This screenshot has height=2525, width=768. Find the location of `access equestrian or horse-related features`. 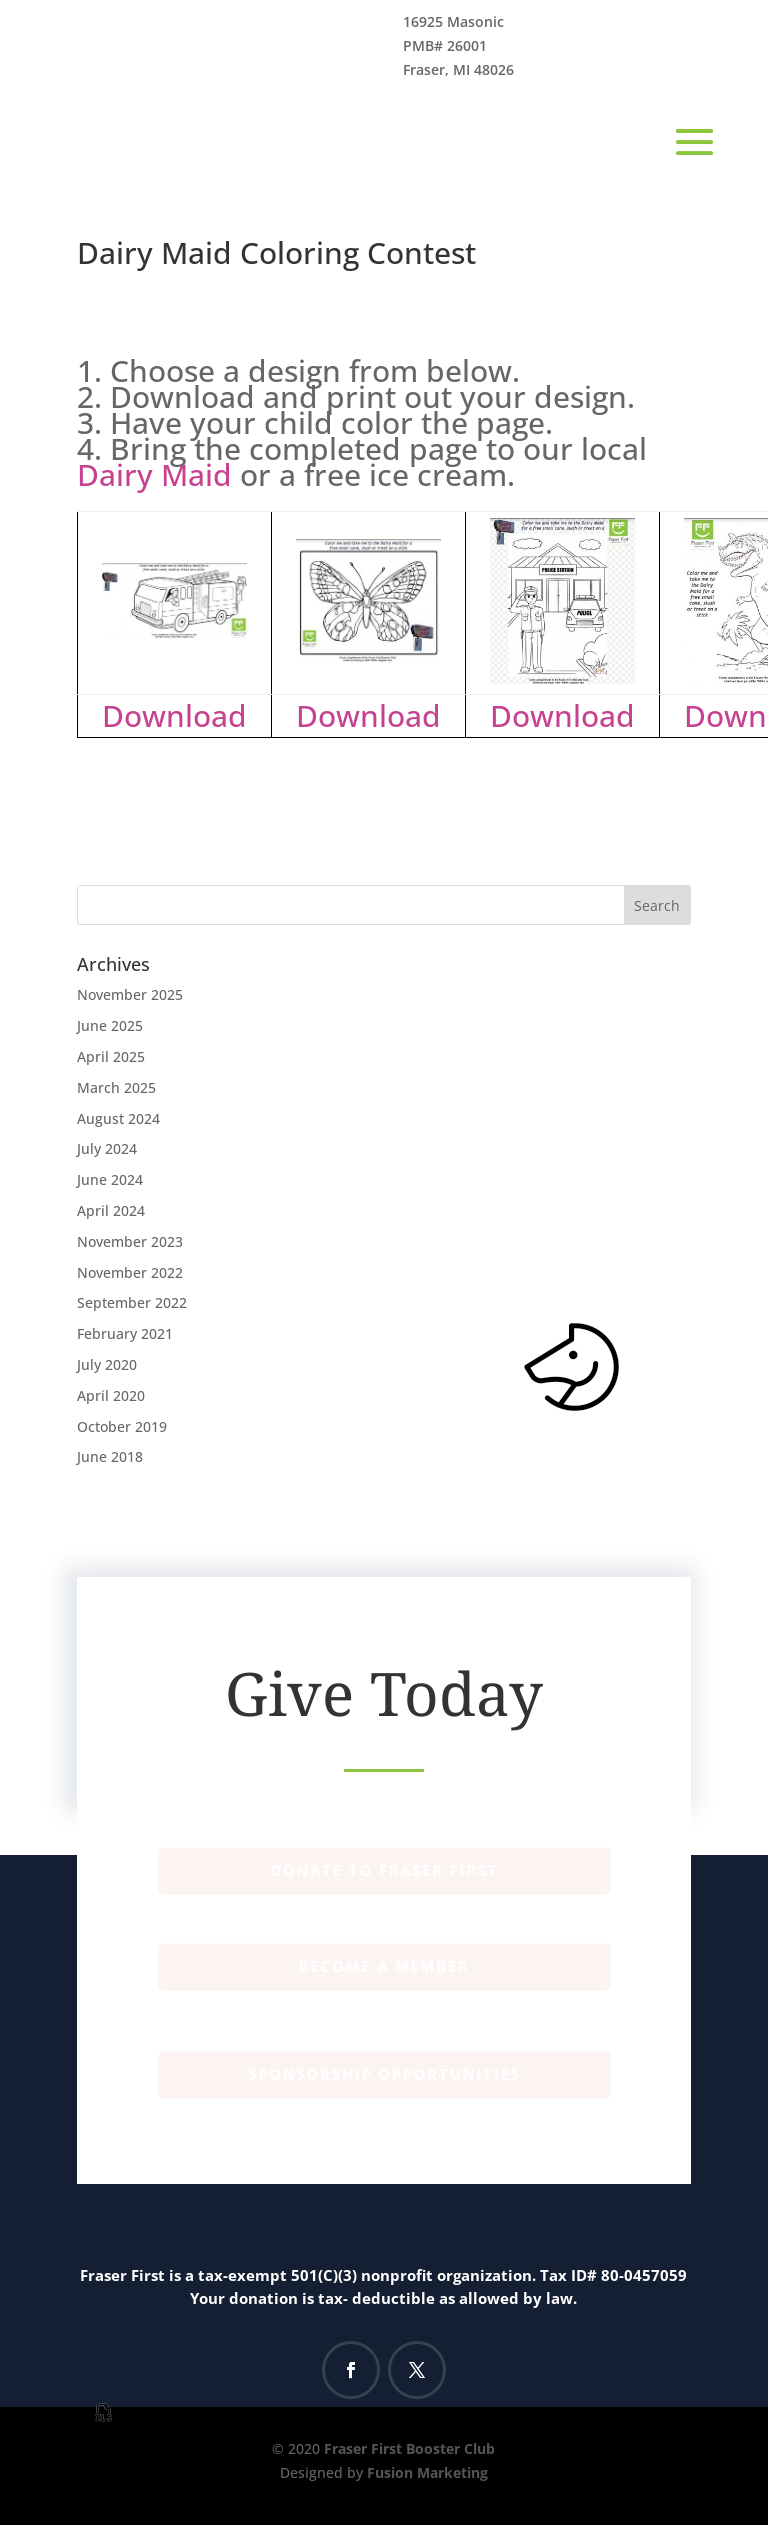

access equestrian or horse-related features is located at coordinates (575, 1367).